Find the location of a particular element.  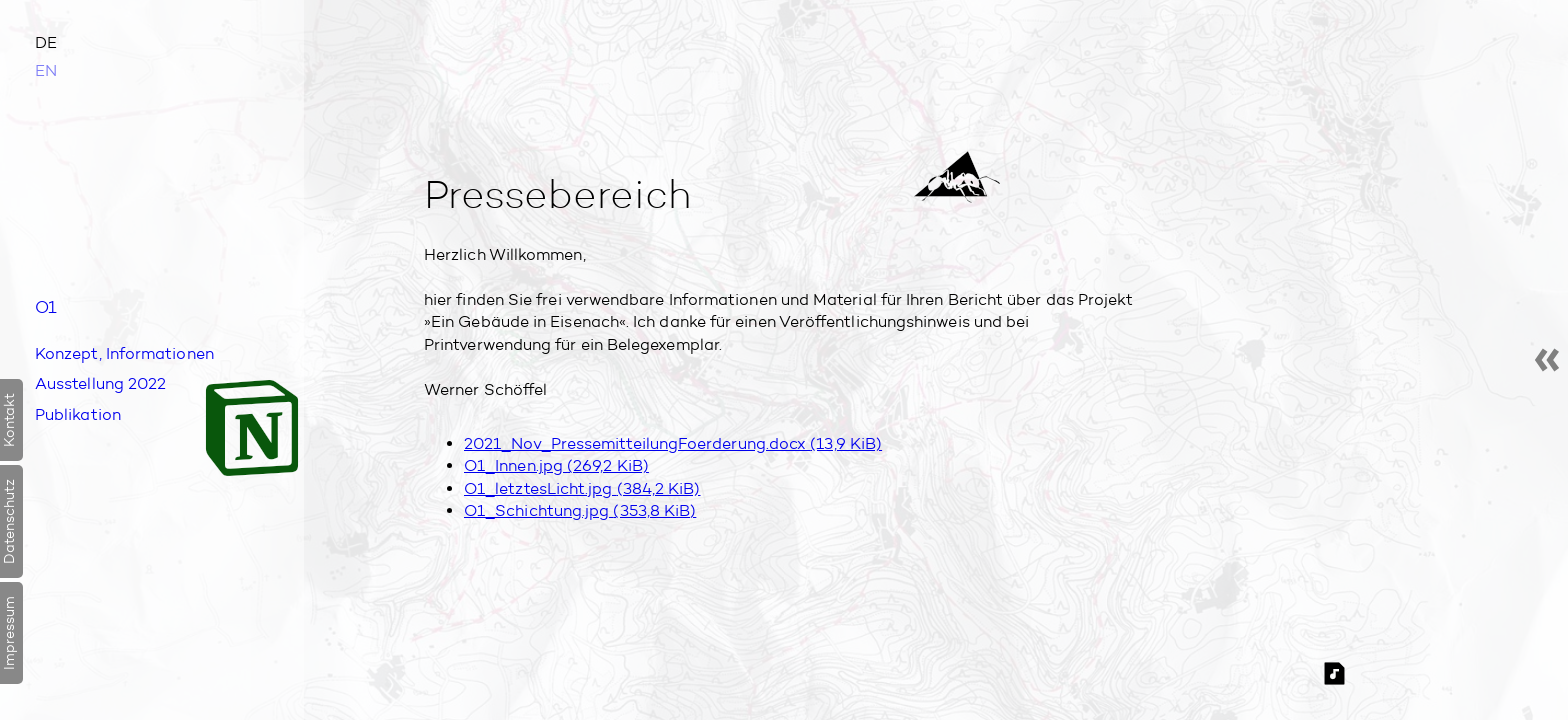

open an audio or music file is located at coordinates (1334, 673).